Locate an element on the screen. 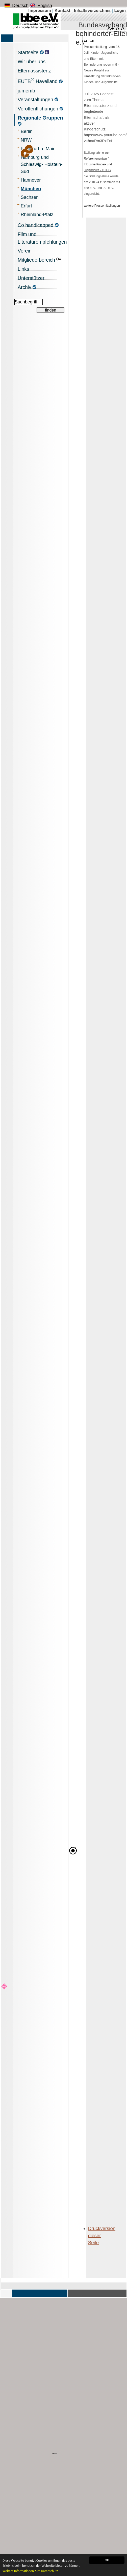 Image resolution: width=127 pixels, height=2576 pixels. Google Campaign Manager 360 logo is located at coordinates (27, 151).